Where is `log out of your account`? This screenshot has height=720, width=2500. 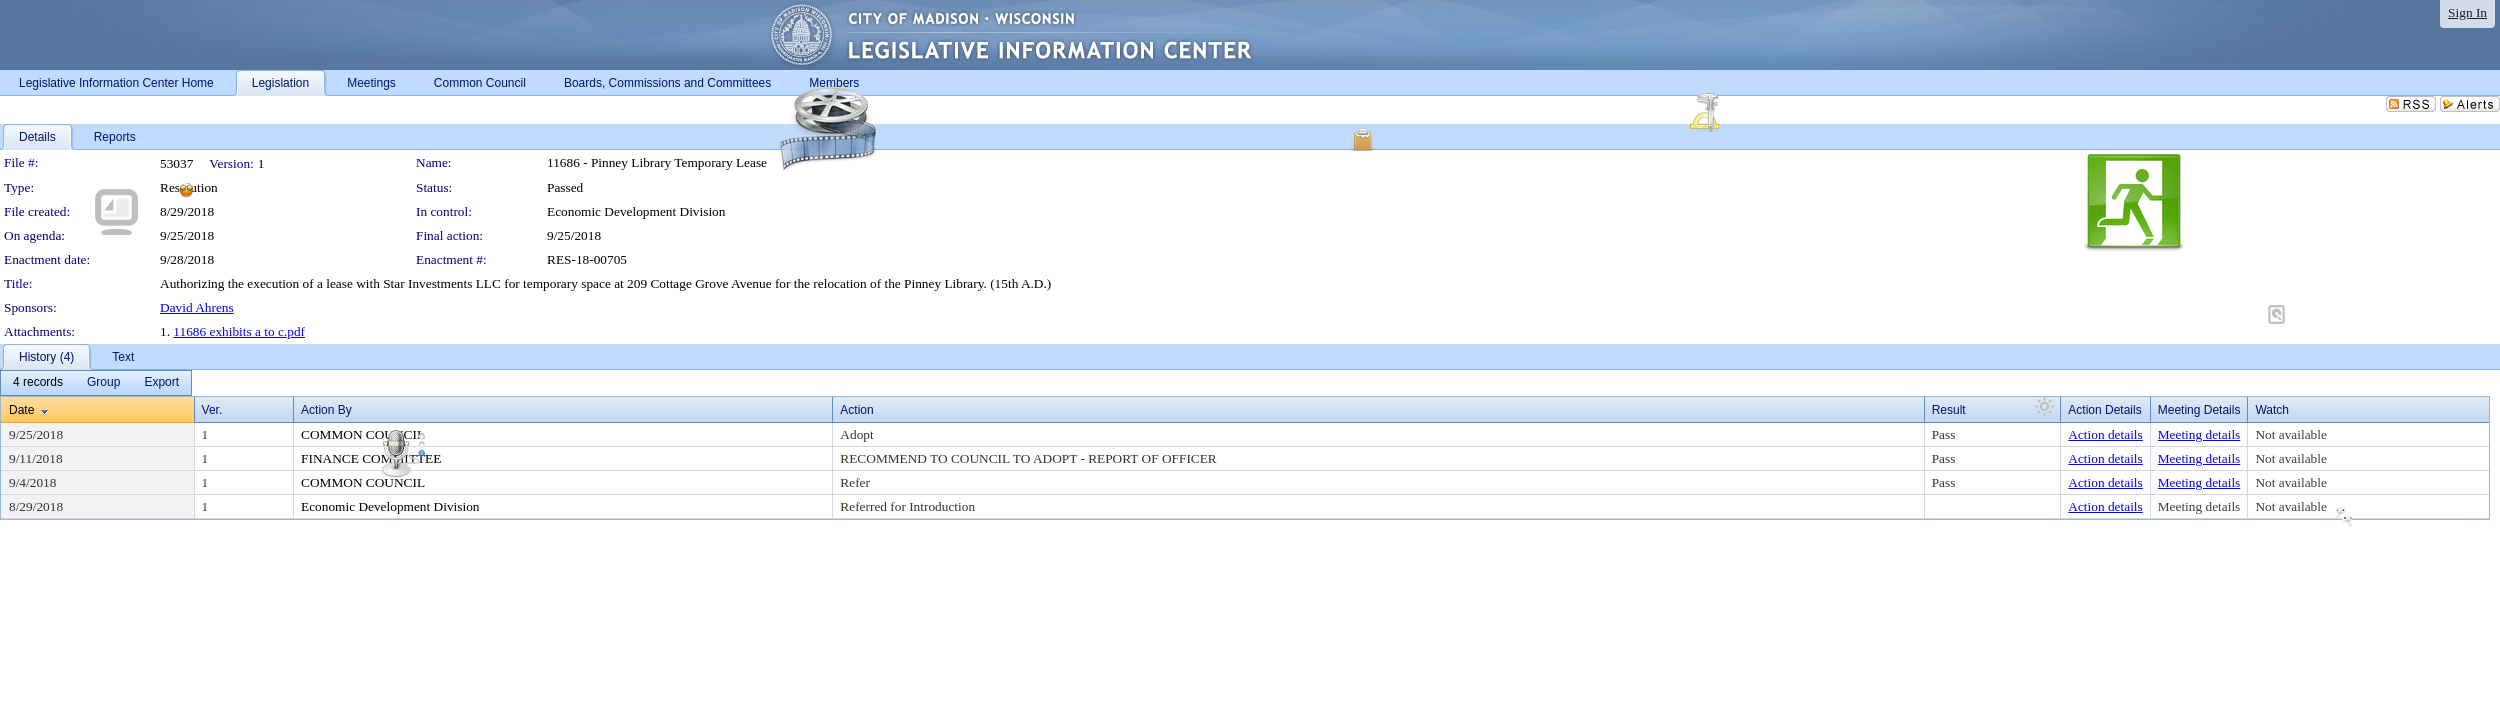 log out of your account is located at coordinates (2134, 203).